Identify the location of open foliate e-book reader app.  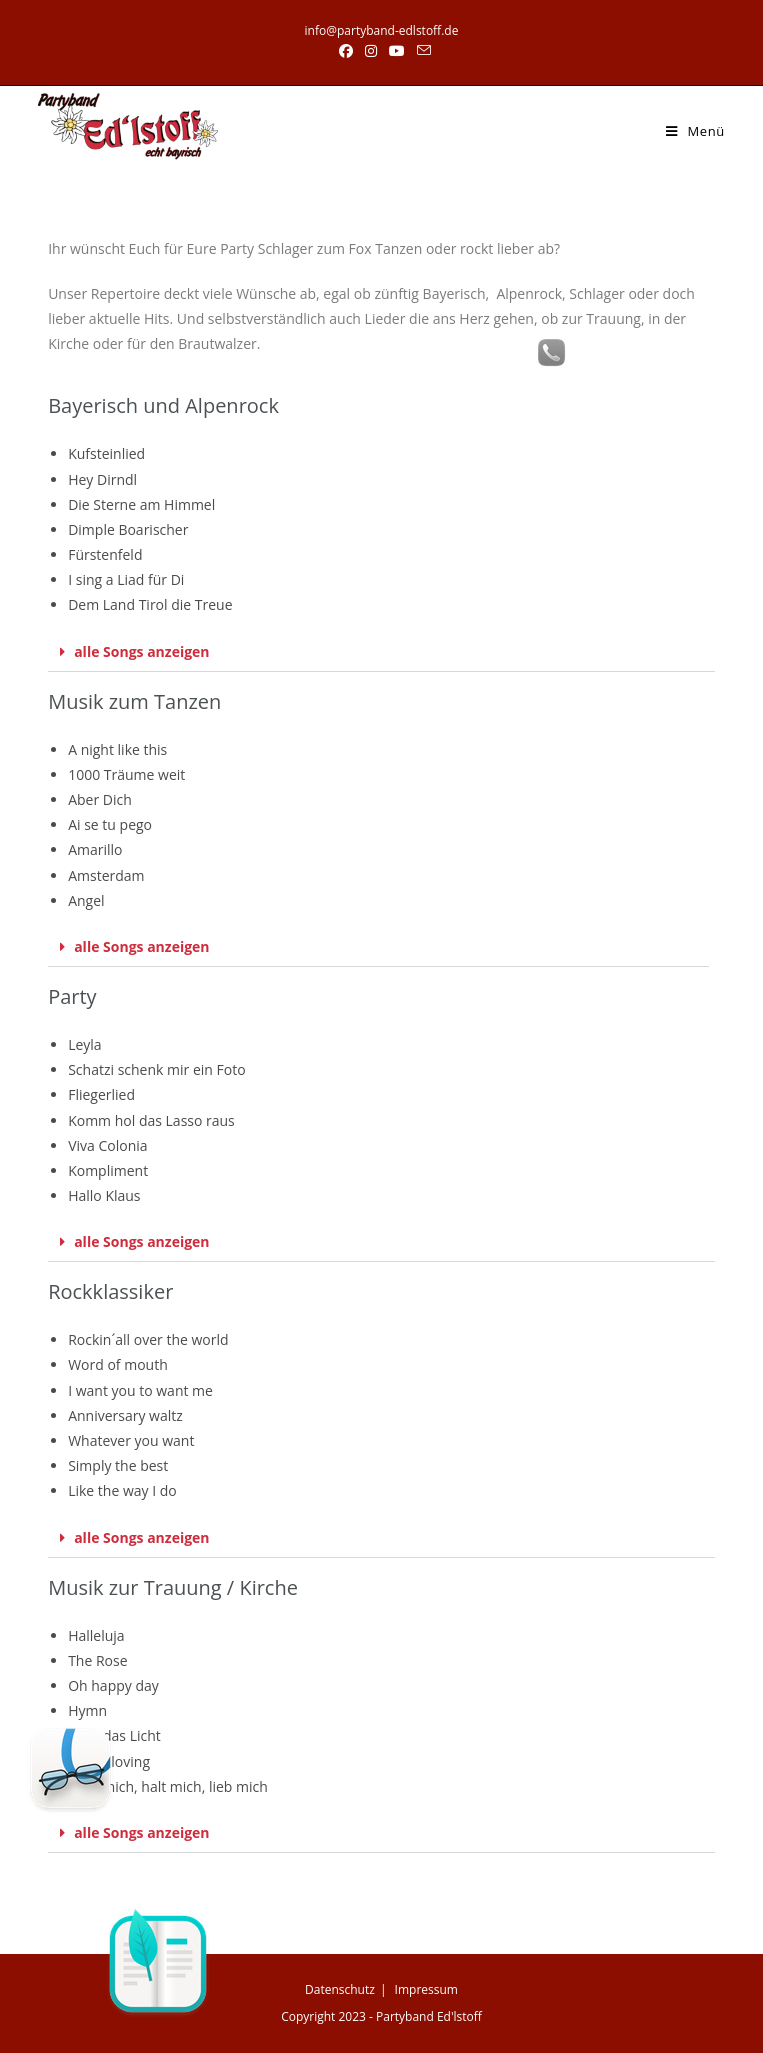
(158, 1964).